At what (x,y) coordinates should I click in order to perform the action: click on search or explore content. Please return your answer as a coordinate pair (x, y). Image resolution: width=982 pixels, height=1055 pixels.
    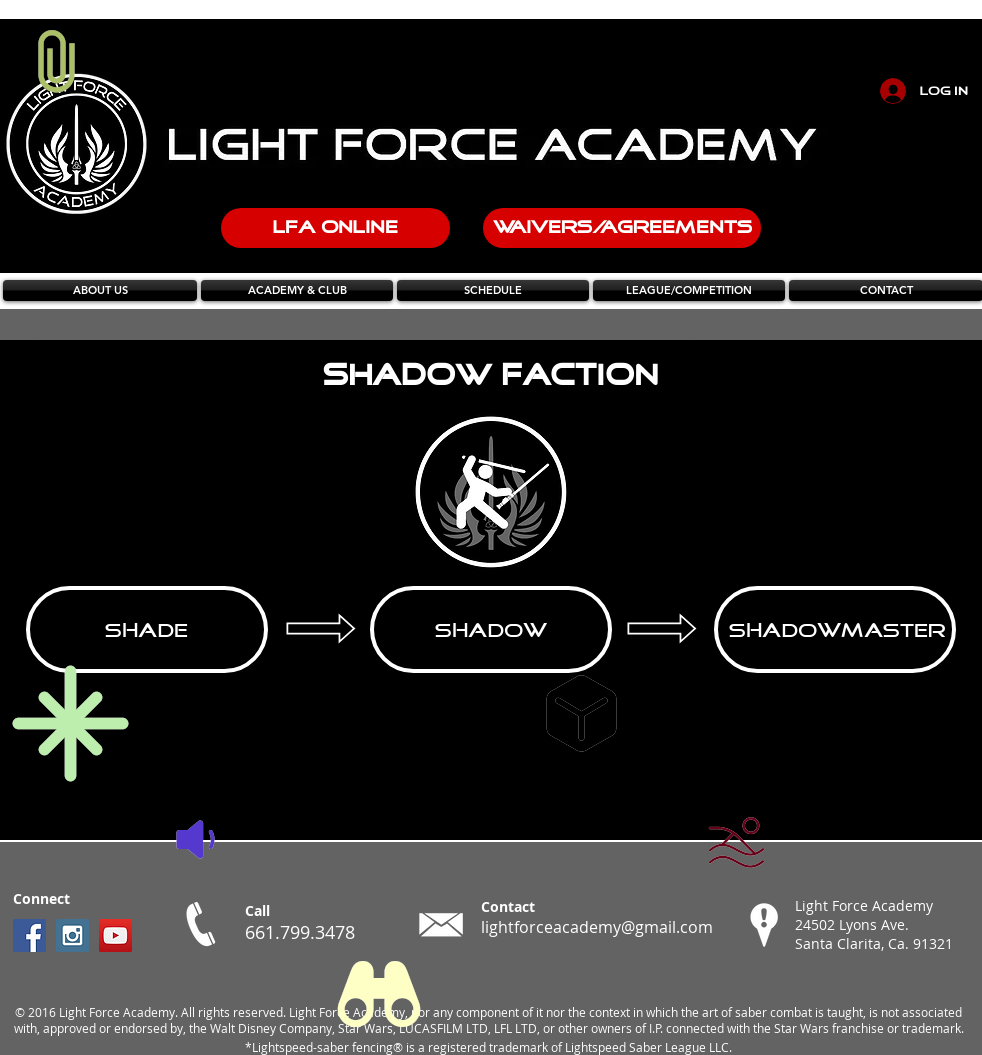
    Looking at the image, I should click on (379, 994).